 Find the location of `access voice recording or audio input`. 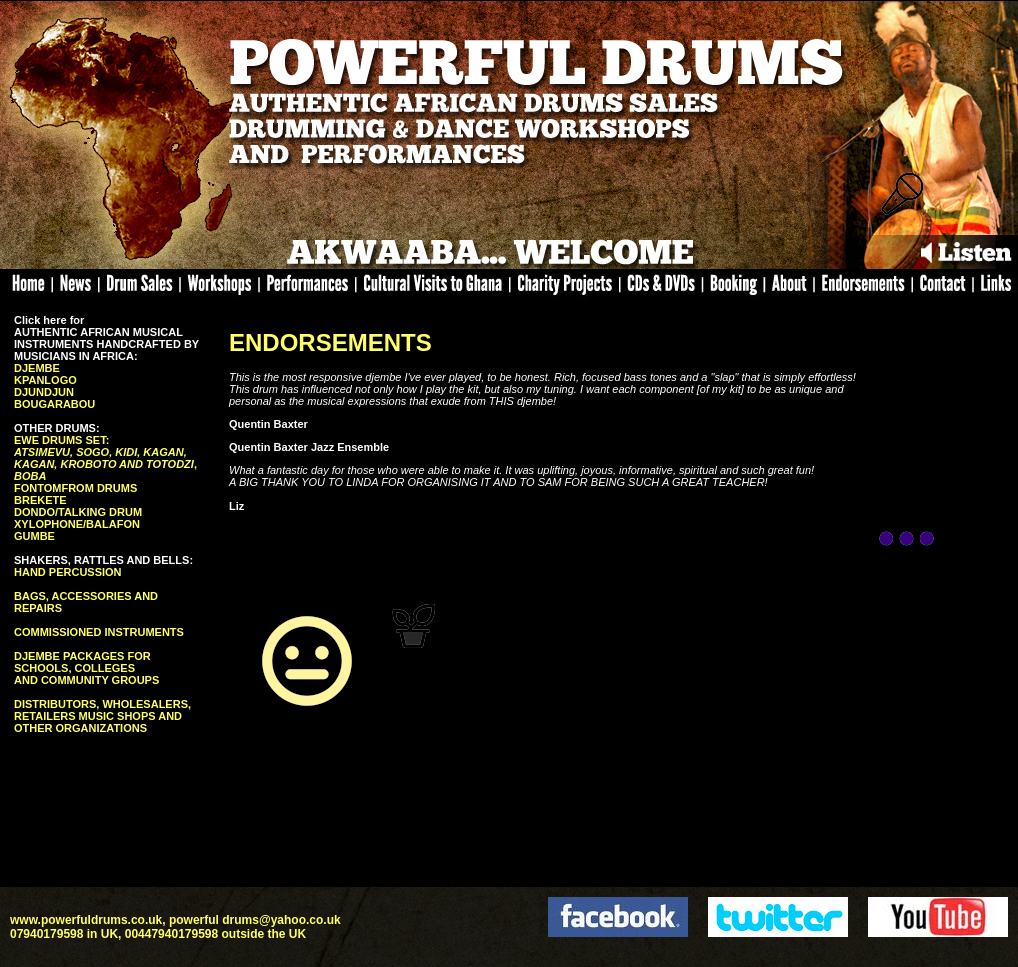

access voice recording or audio input is located at coordinates (901, 194).